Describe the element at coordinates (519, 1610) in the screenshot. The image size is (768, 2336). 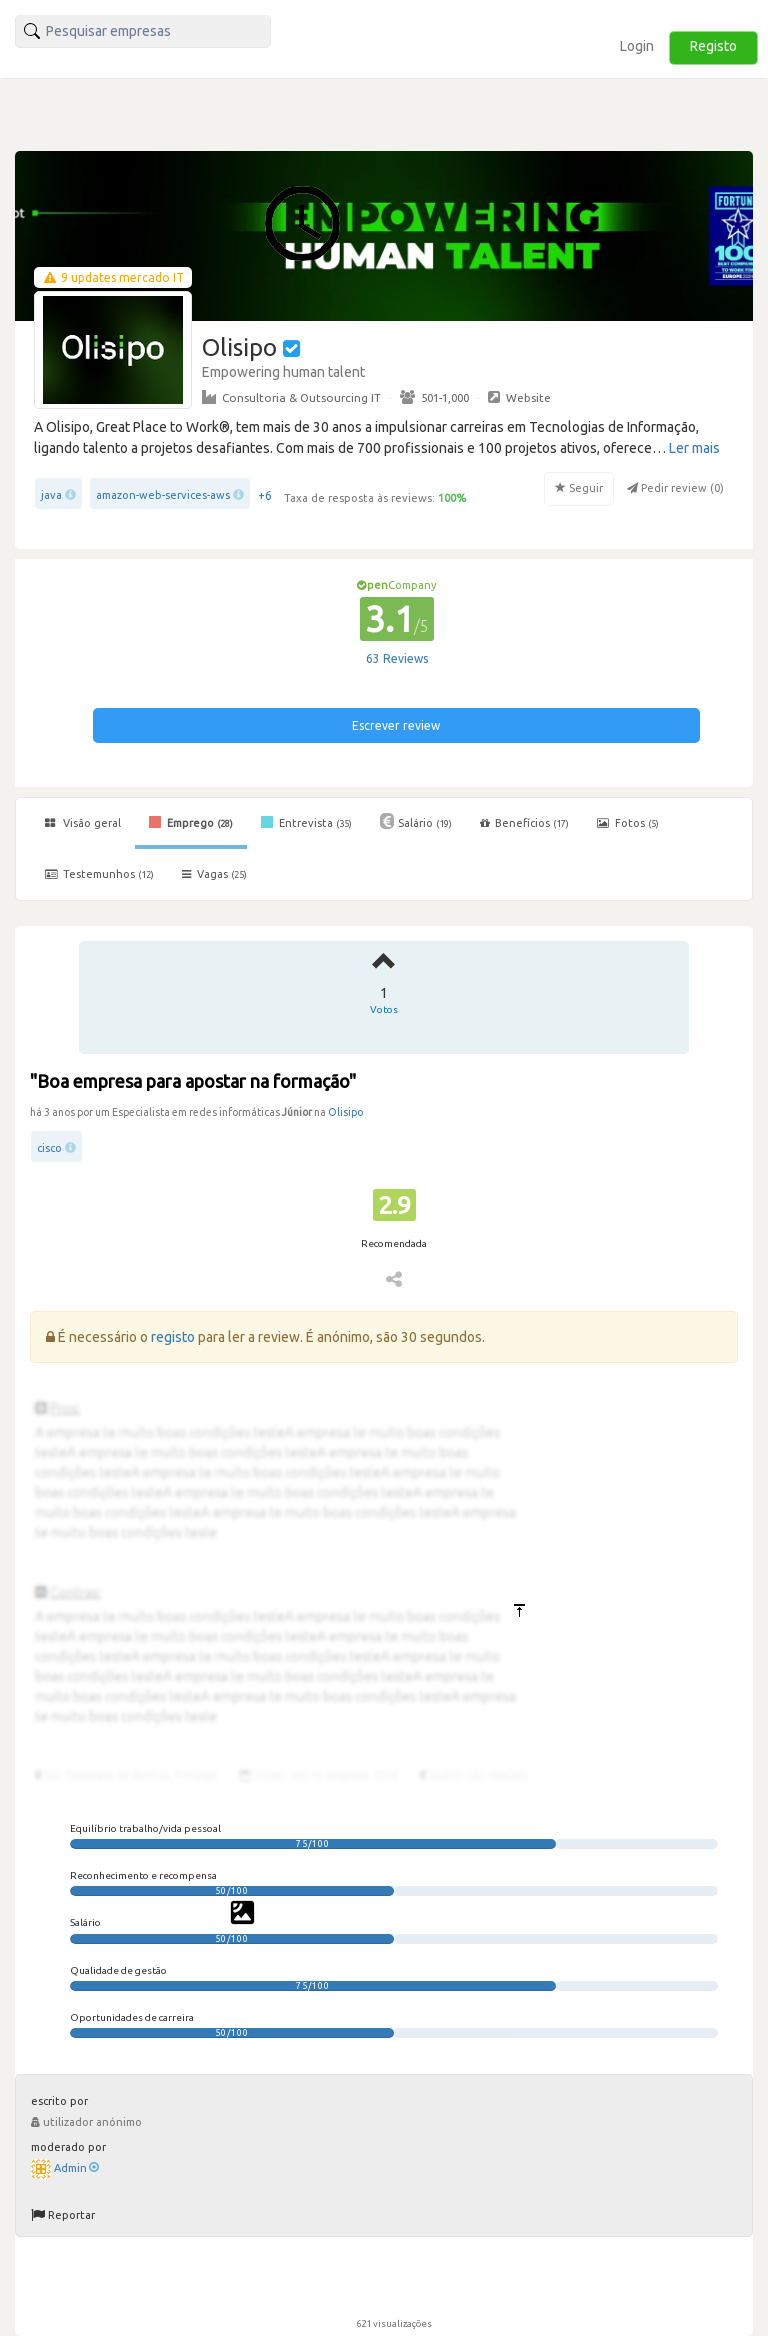
I see `align content to top` at that location.